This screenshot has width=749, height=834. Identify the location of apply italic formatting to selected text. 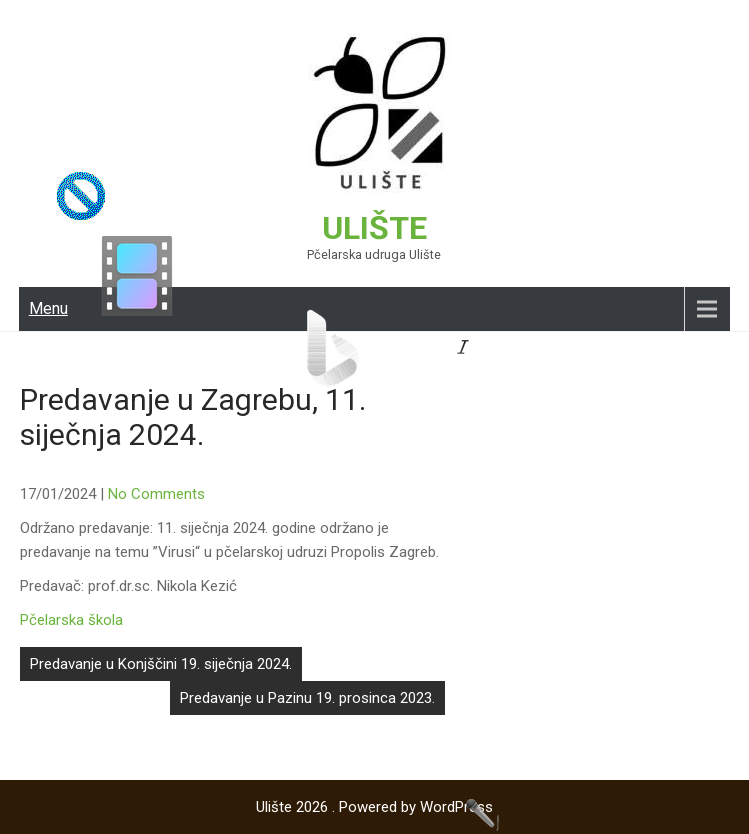
(463, 347).